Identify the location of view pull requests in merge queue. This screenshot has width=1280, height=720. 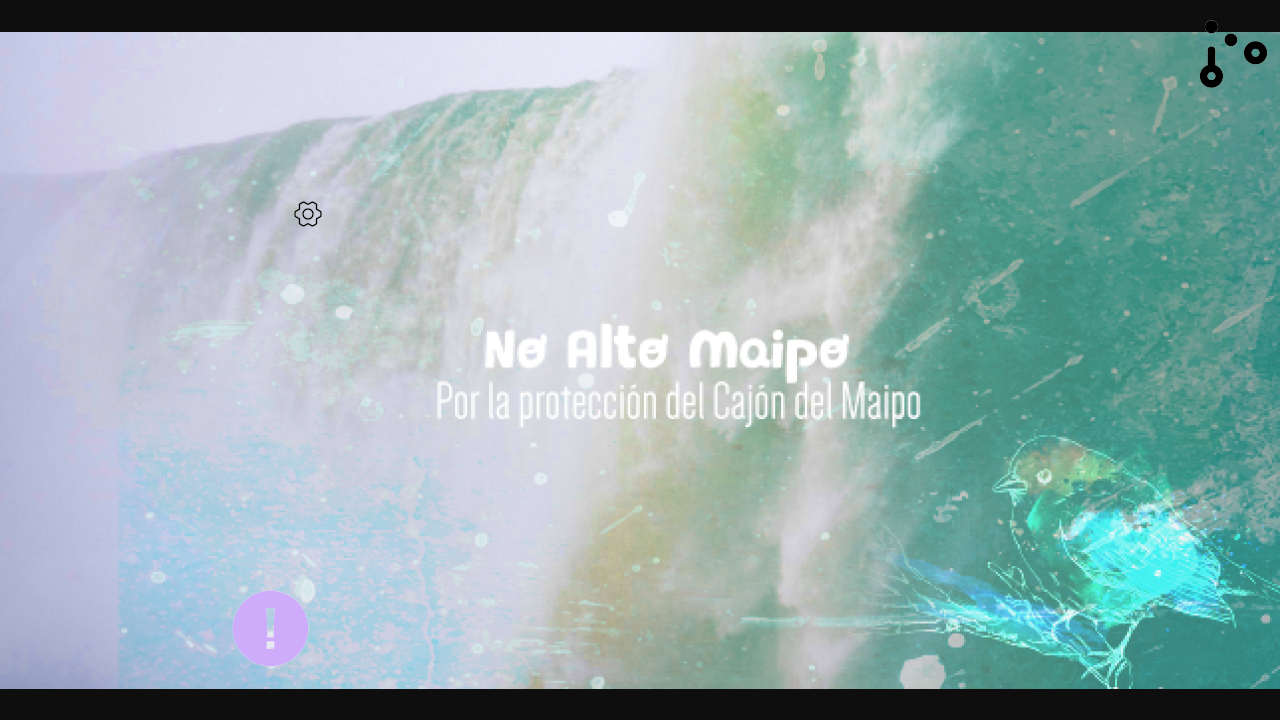
(1233, 51).